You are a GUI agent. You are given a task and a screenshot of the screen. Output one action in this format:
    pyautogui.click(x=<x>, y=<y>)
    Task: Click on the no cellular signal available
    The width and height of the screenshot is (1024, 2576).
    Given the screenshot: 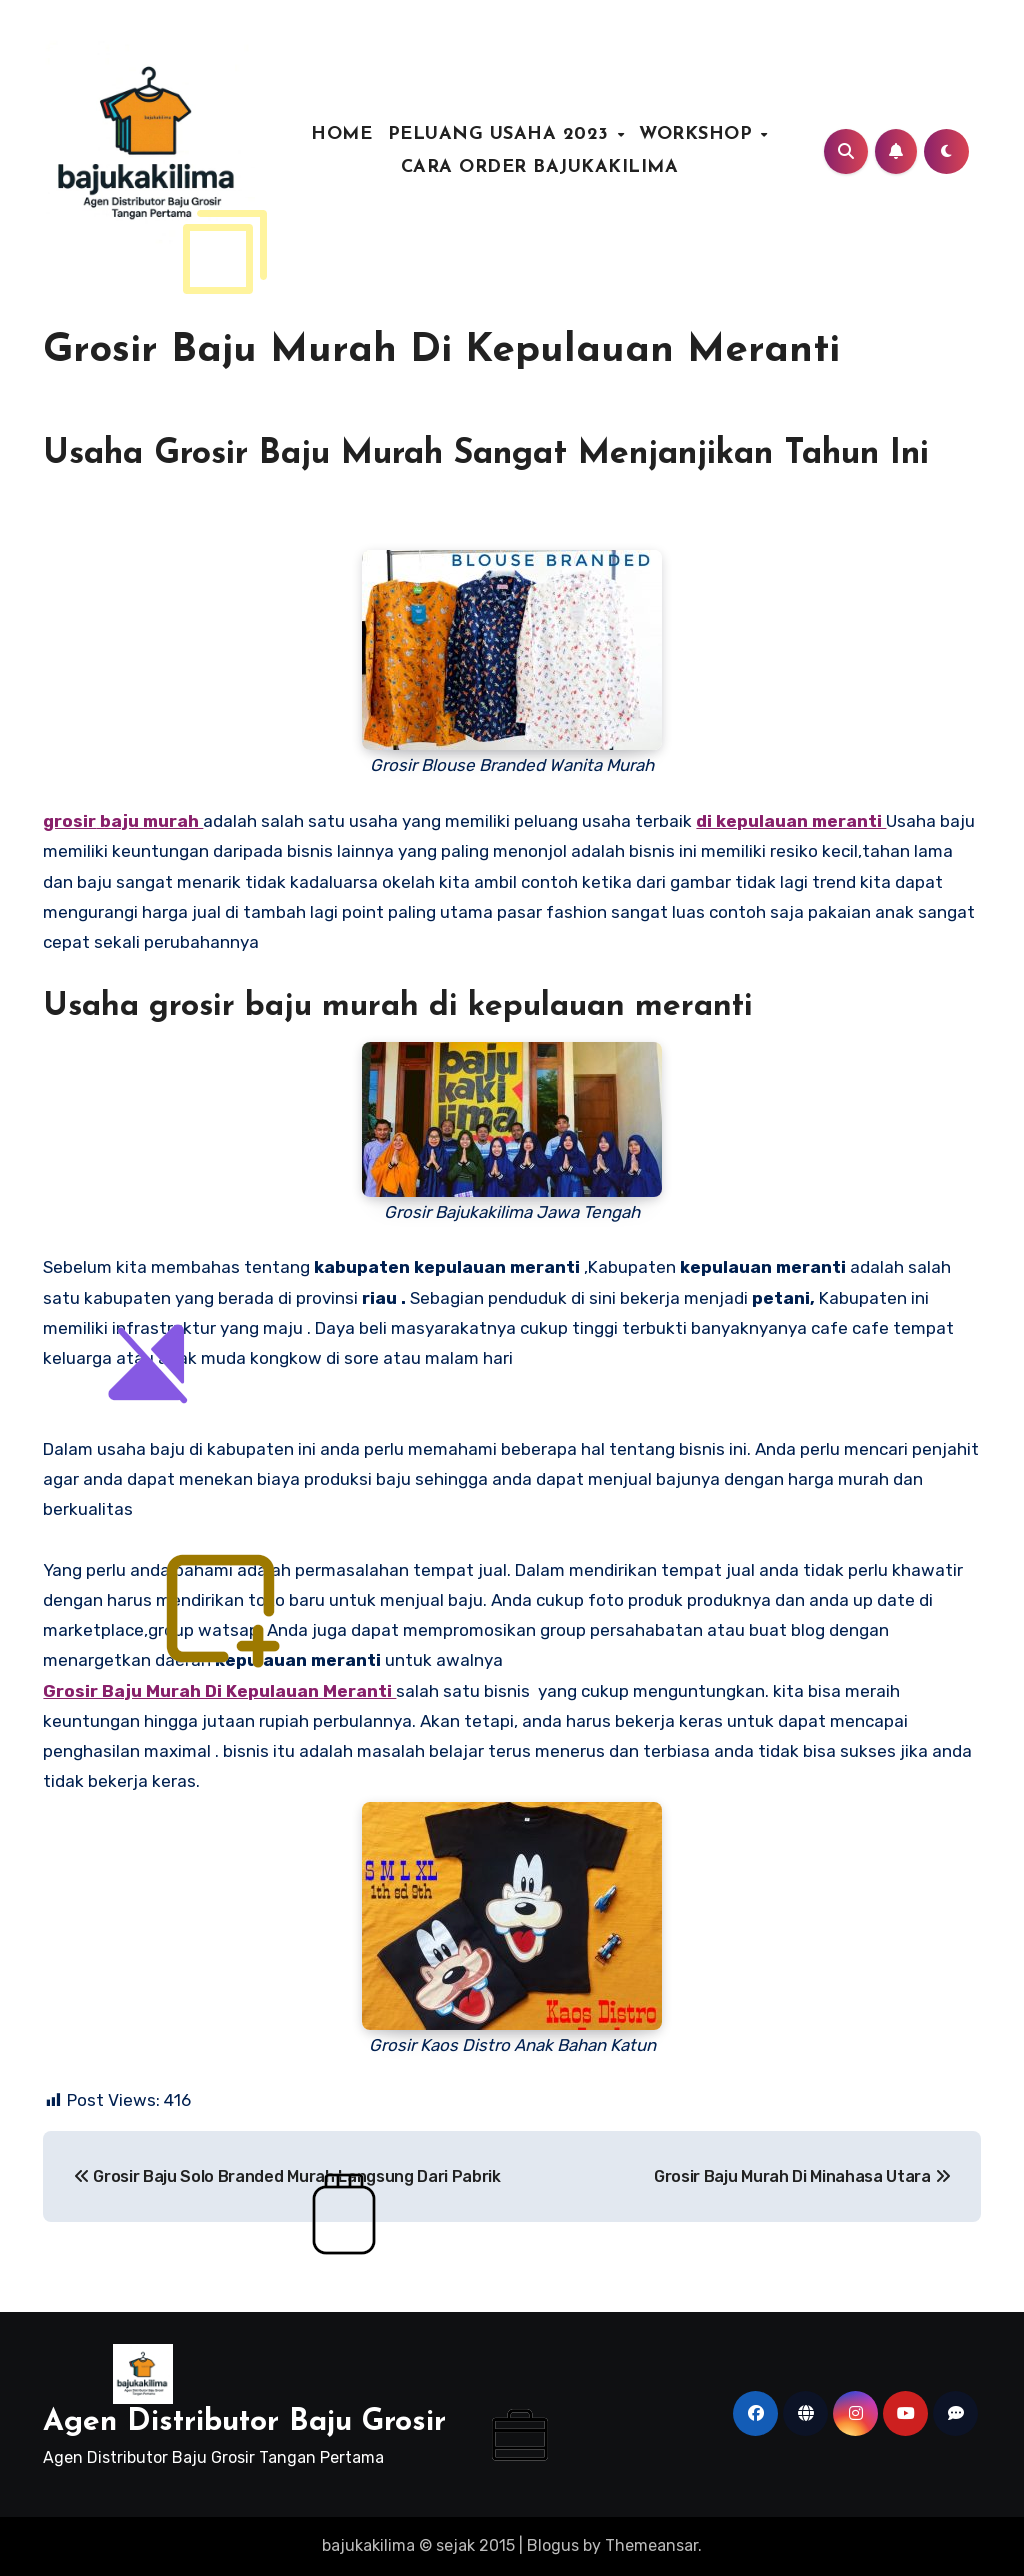 What is the action you would take?
    pyautogui.click(x=152, y=1365)
    